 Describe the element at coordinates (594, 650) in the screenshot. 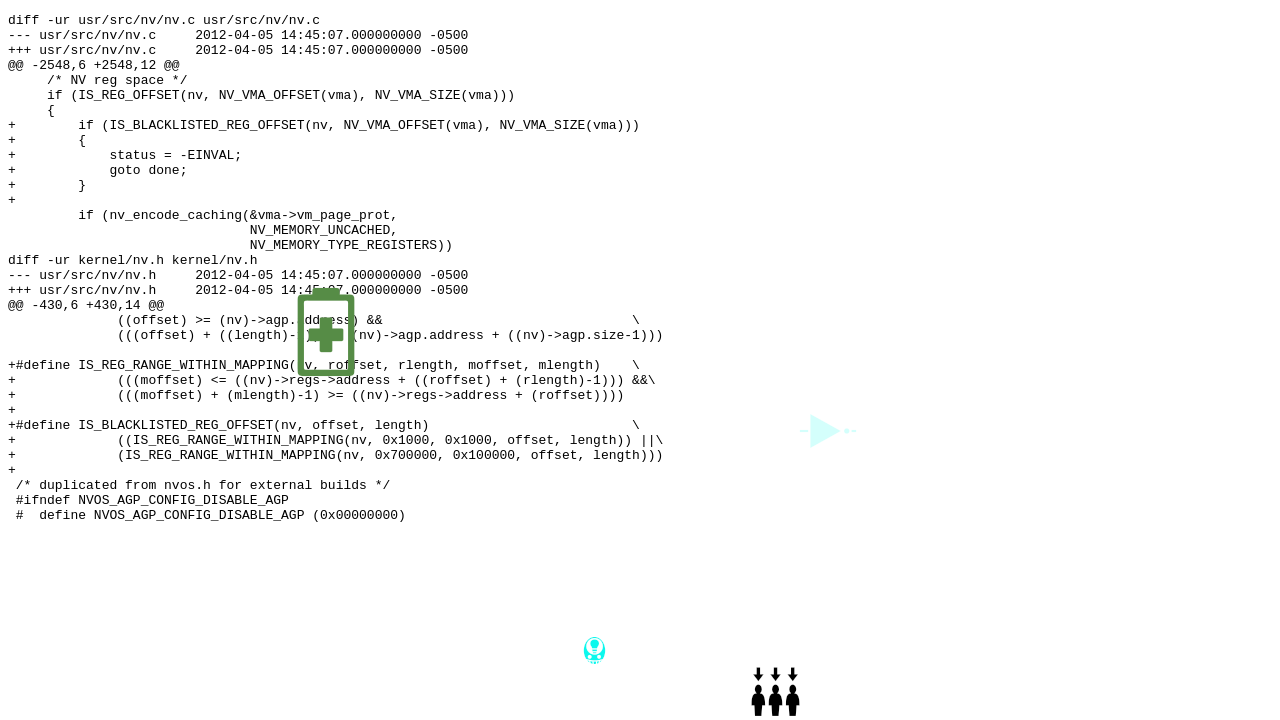

I see `submit a new idea or suggestion` at that location.